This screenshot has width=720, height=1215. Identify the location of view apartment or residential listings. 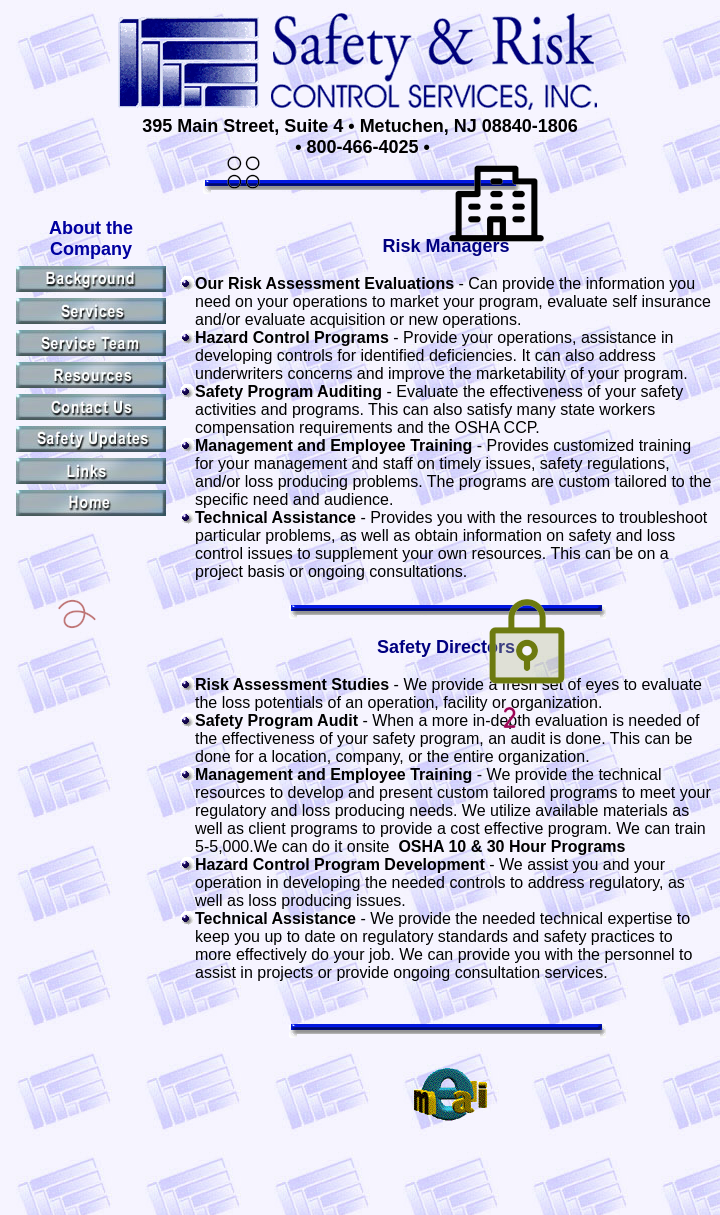
(496, 203).